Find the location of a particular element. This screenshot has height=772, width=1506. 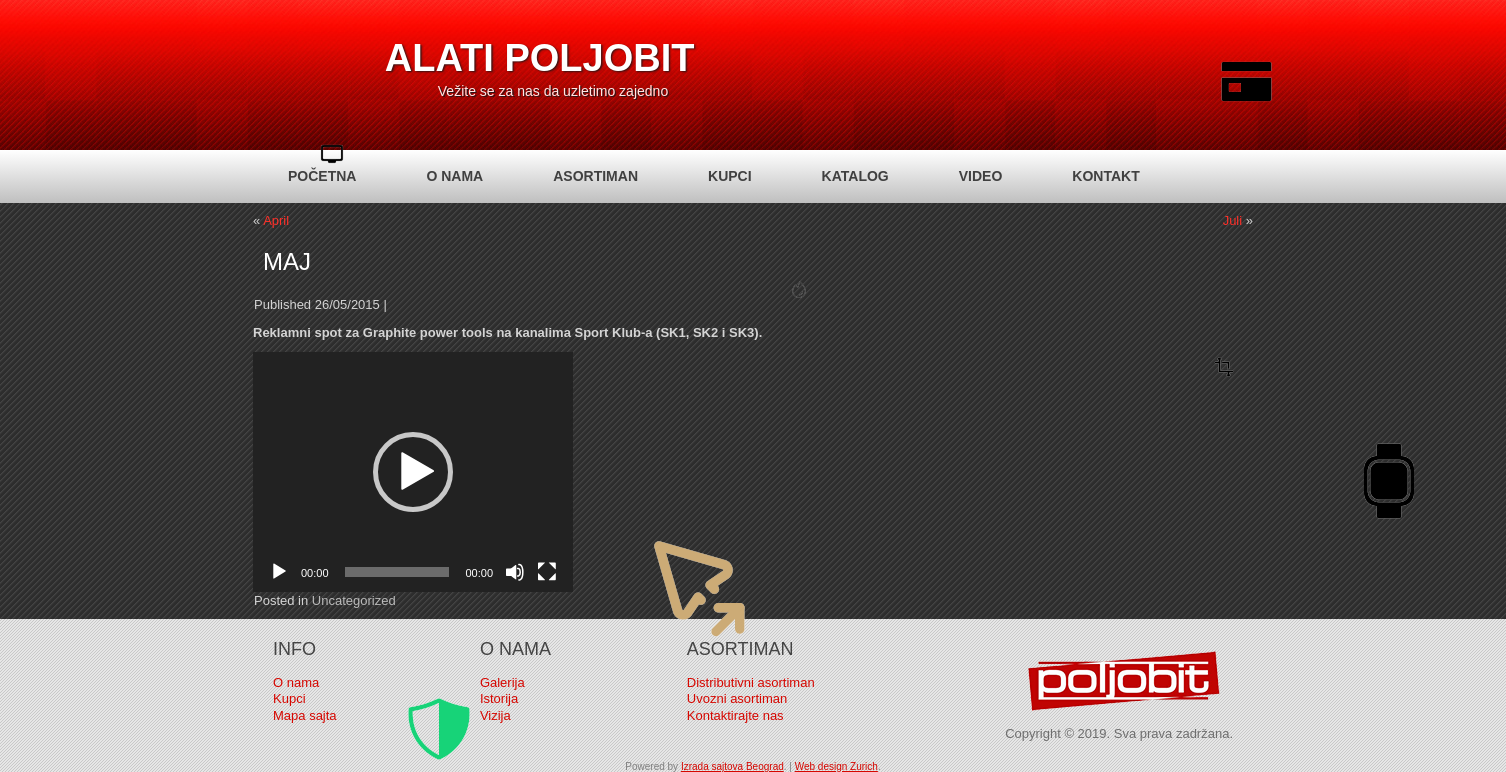

access personal video or screen sharing is located at coordinates (332, 154).